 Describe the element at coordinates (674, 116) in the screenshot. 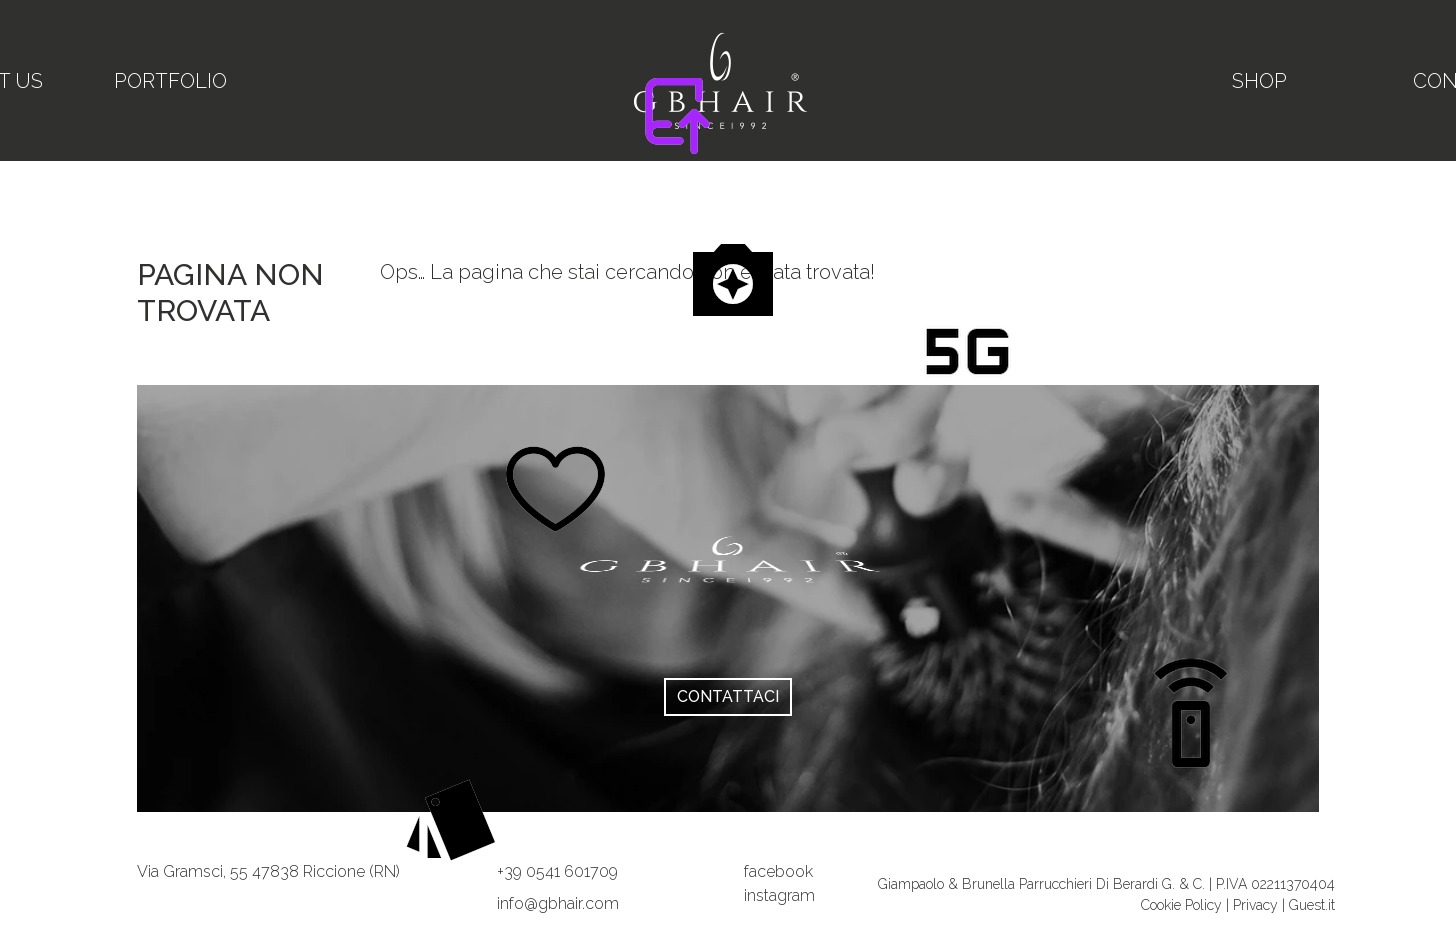

I see `push code to a repository` at that location.